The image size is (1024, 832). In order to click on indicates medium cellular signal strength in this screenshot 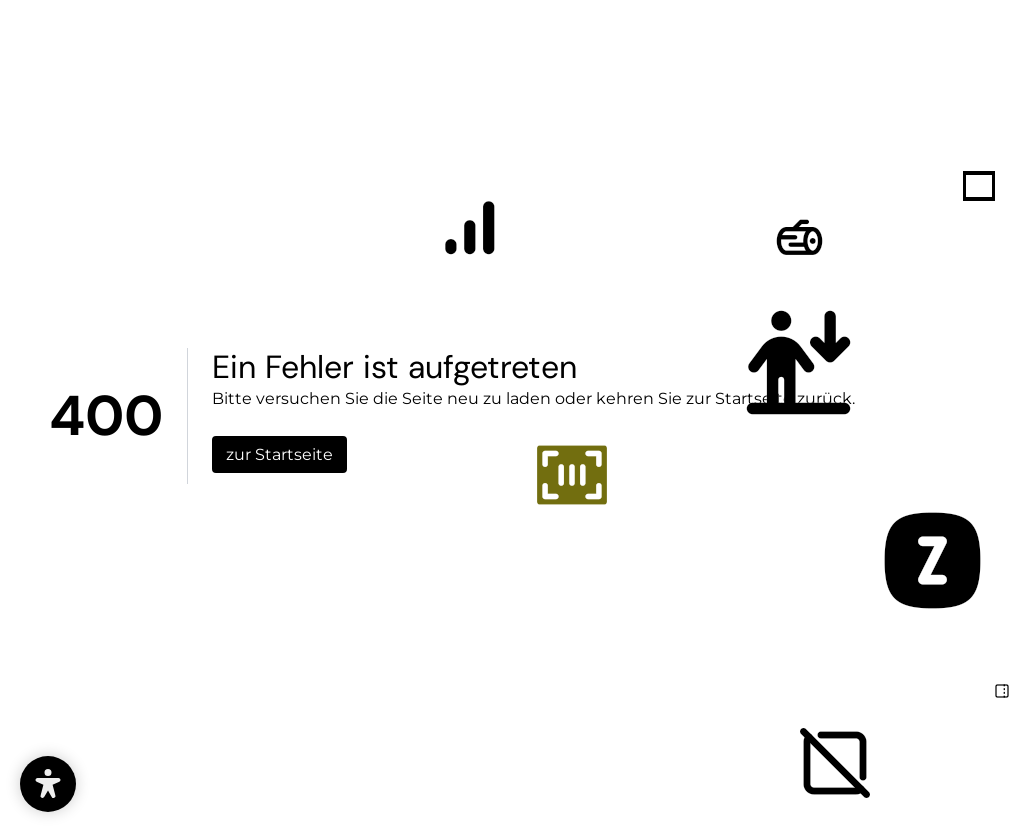, I will do `click(492, 214)`.